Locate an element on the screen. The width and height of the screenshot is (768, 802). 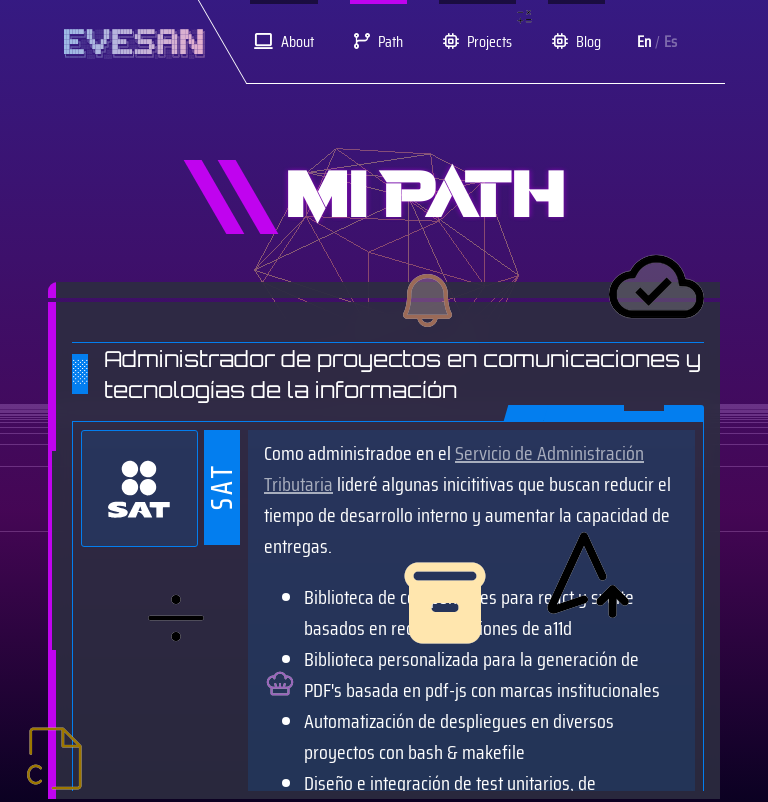
navigate upward or move to previous location is located at coordinates (584, 573).